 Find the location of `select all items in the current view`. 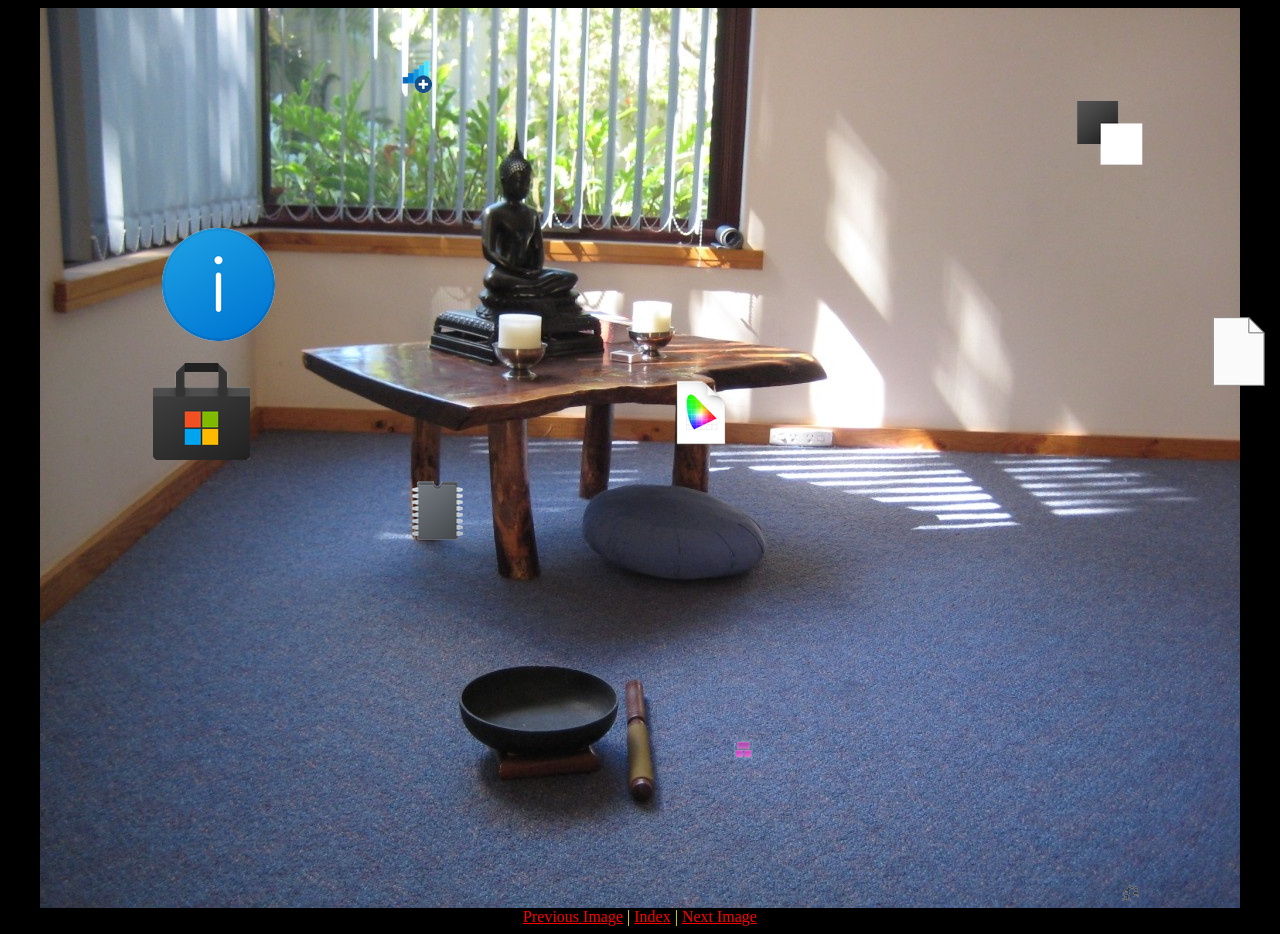

select all items in the current view is located at coordinates (743, 749).